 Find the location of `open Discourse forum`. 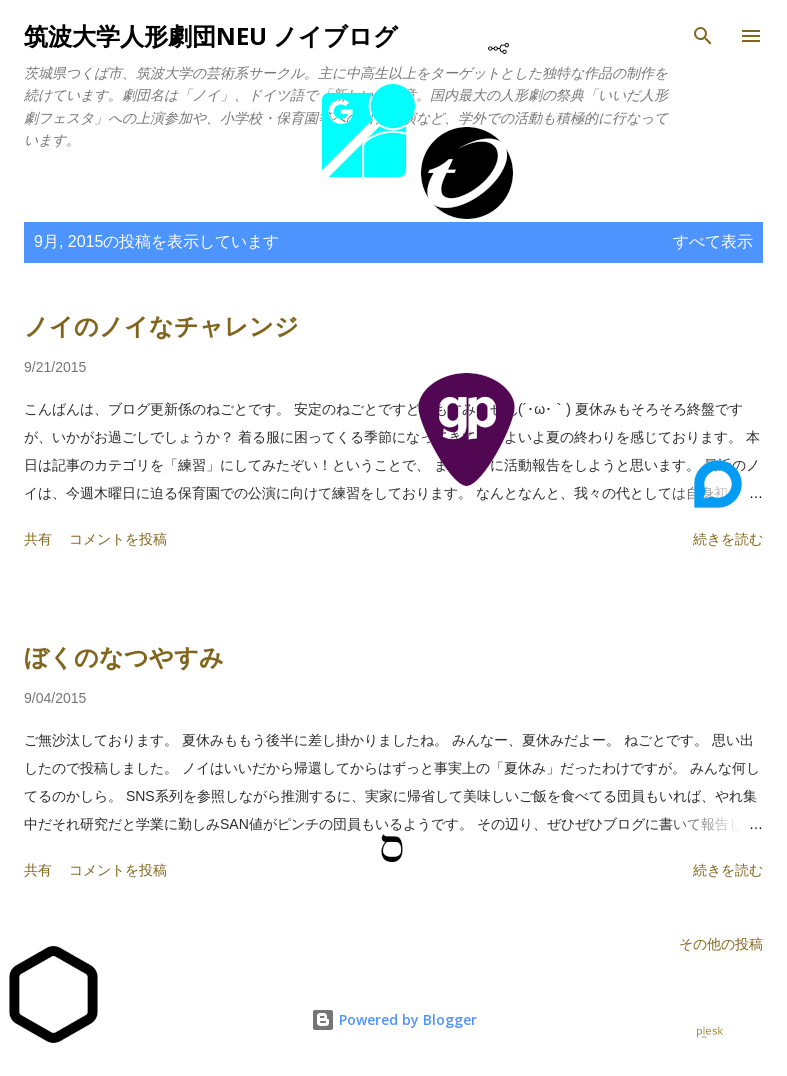

open Discourse forum is located at coordinates (718, 484).